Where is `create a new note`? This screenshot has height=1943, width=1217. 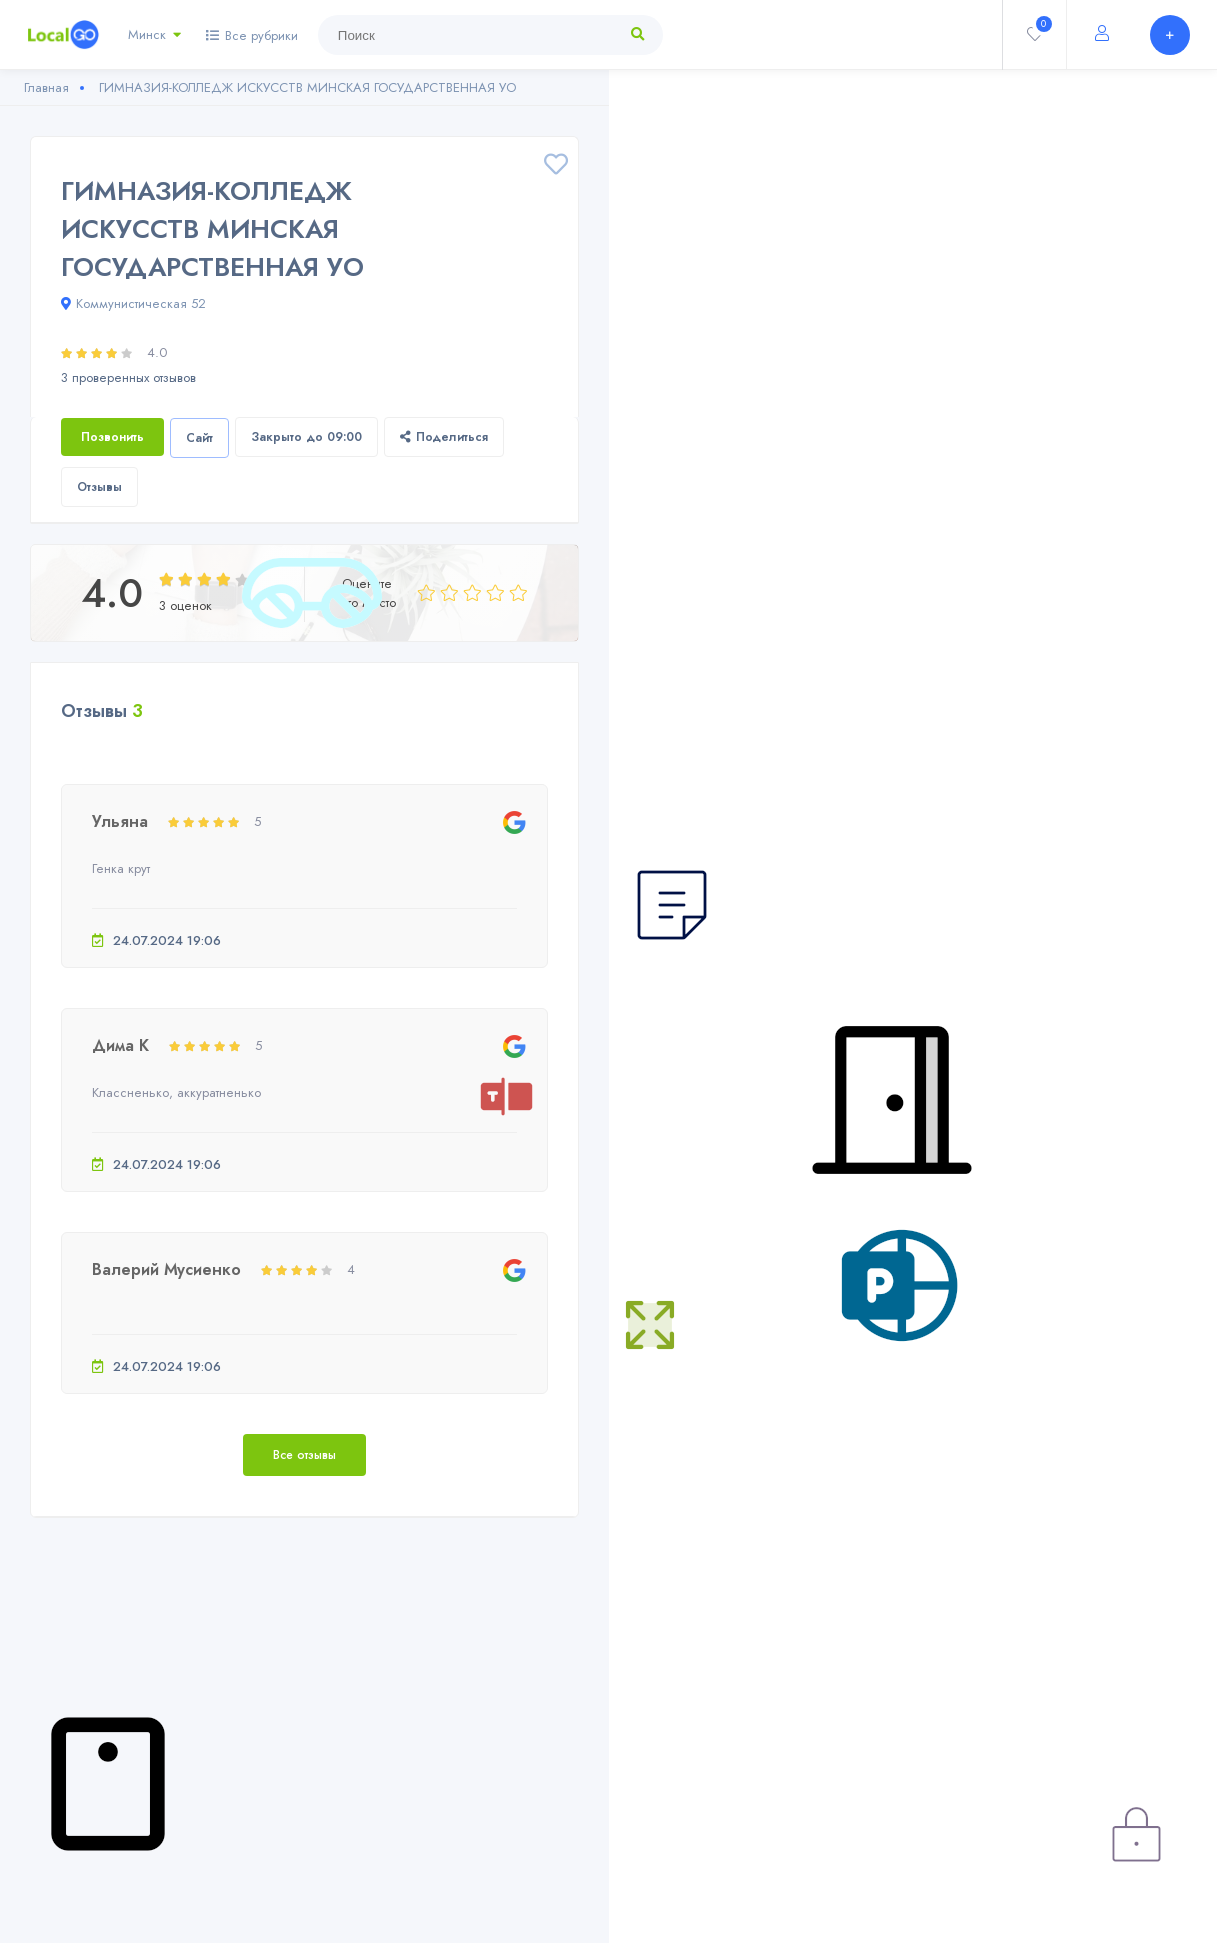
create a new note is located at coordinates (672, 905).